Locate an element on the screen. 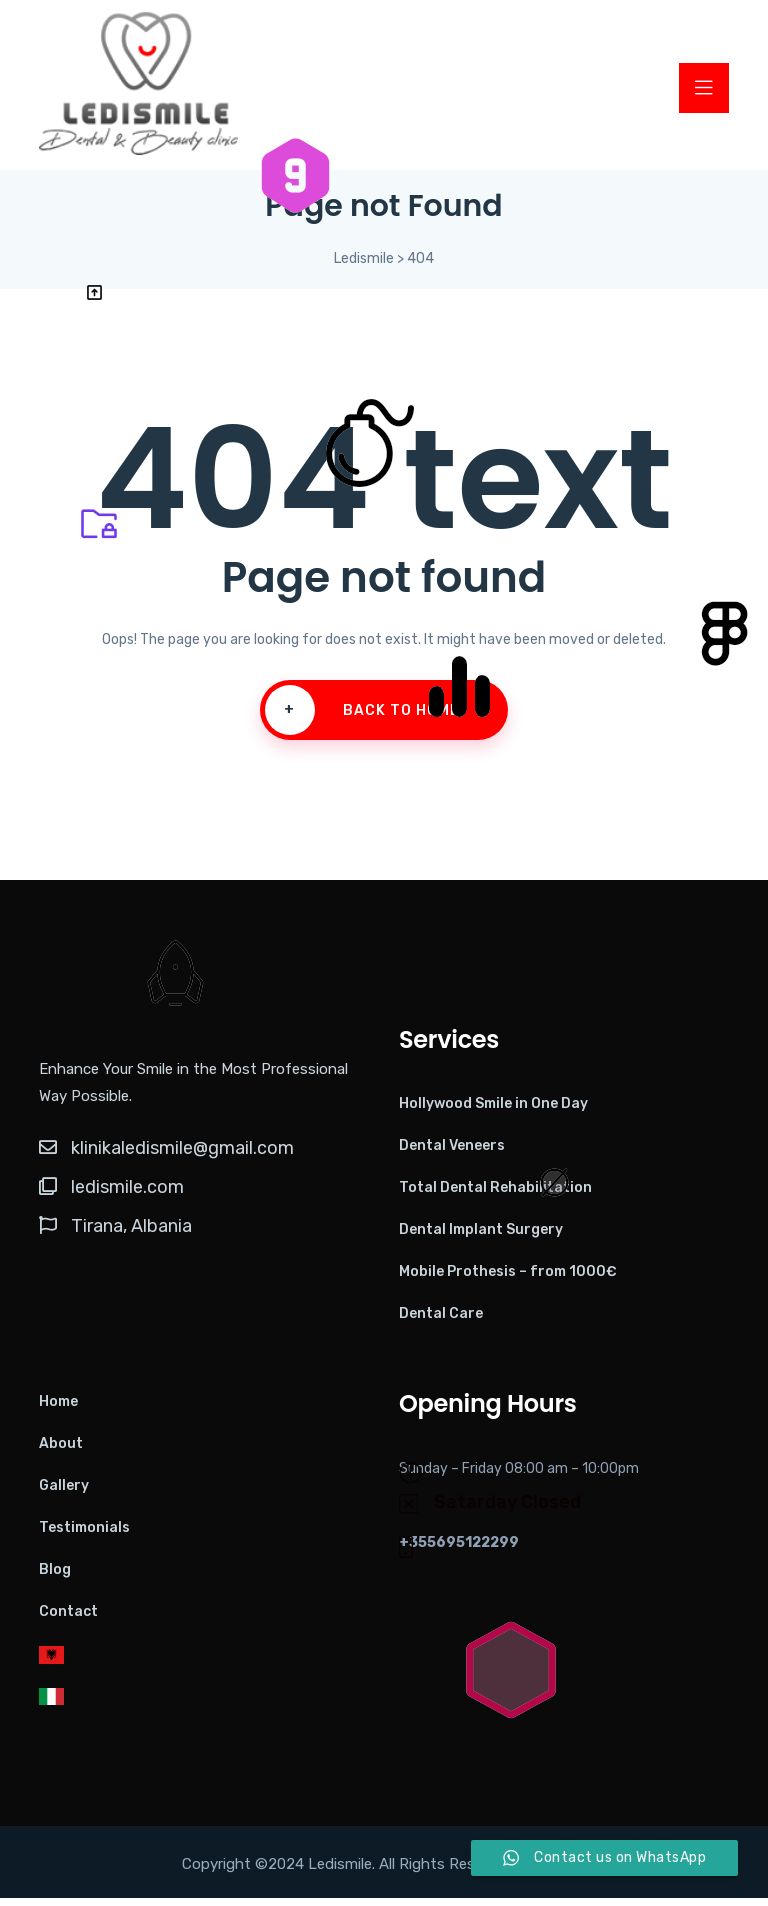 This screenshot has height=1906, width=768. adjust audio equalizer settings is located at coordinates (459, 686).